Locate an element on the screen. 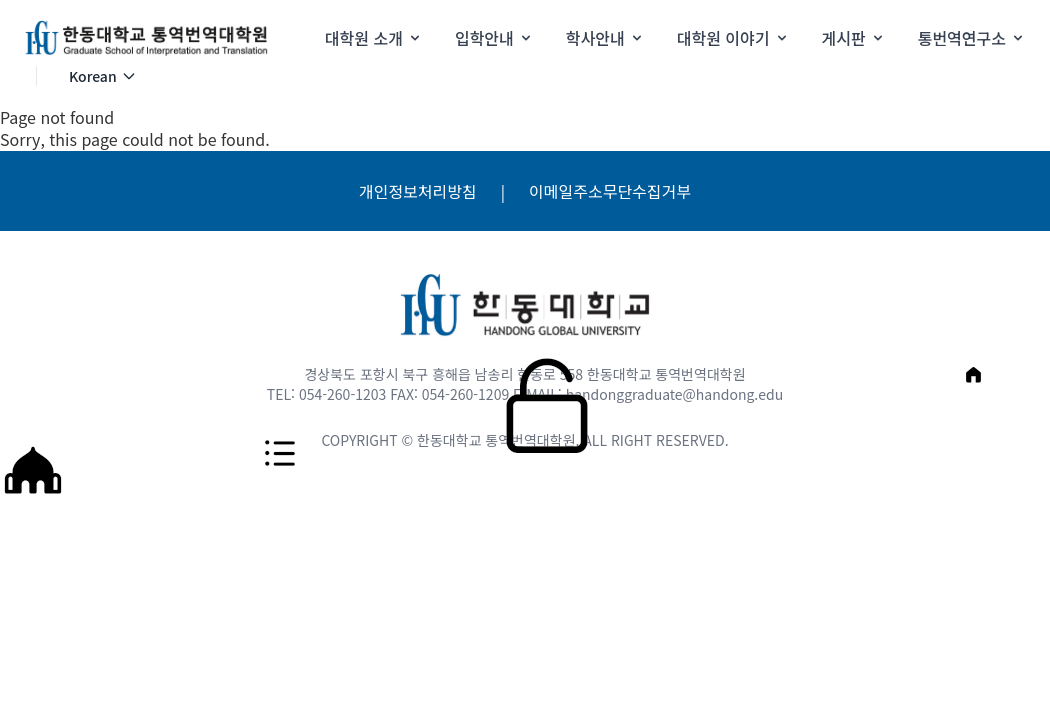 This screenshot has height=720, width=1050. view items as a bulleted list is located at coordinates (280, 453).